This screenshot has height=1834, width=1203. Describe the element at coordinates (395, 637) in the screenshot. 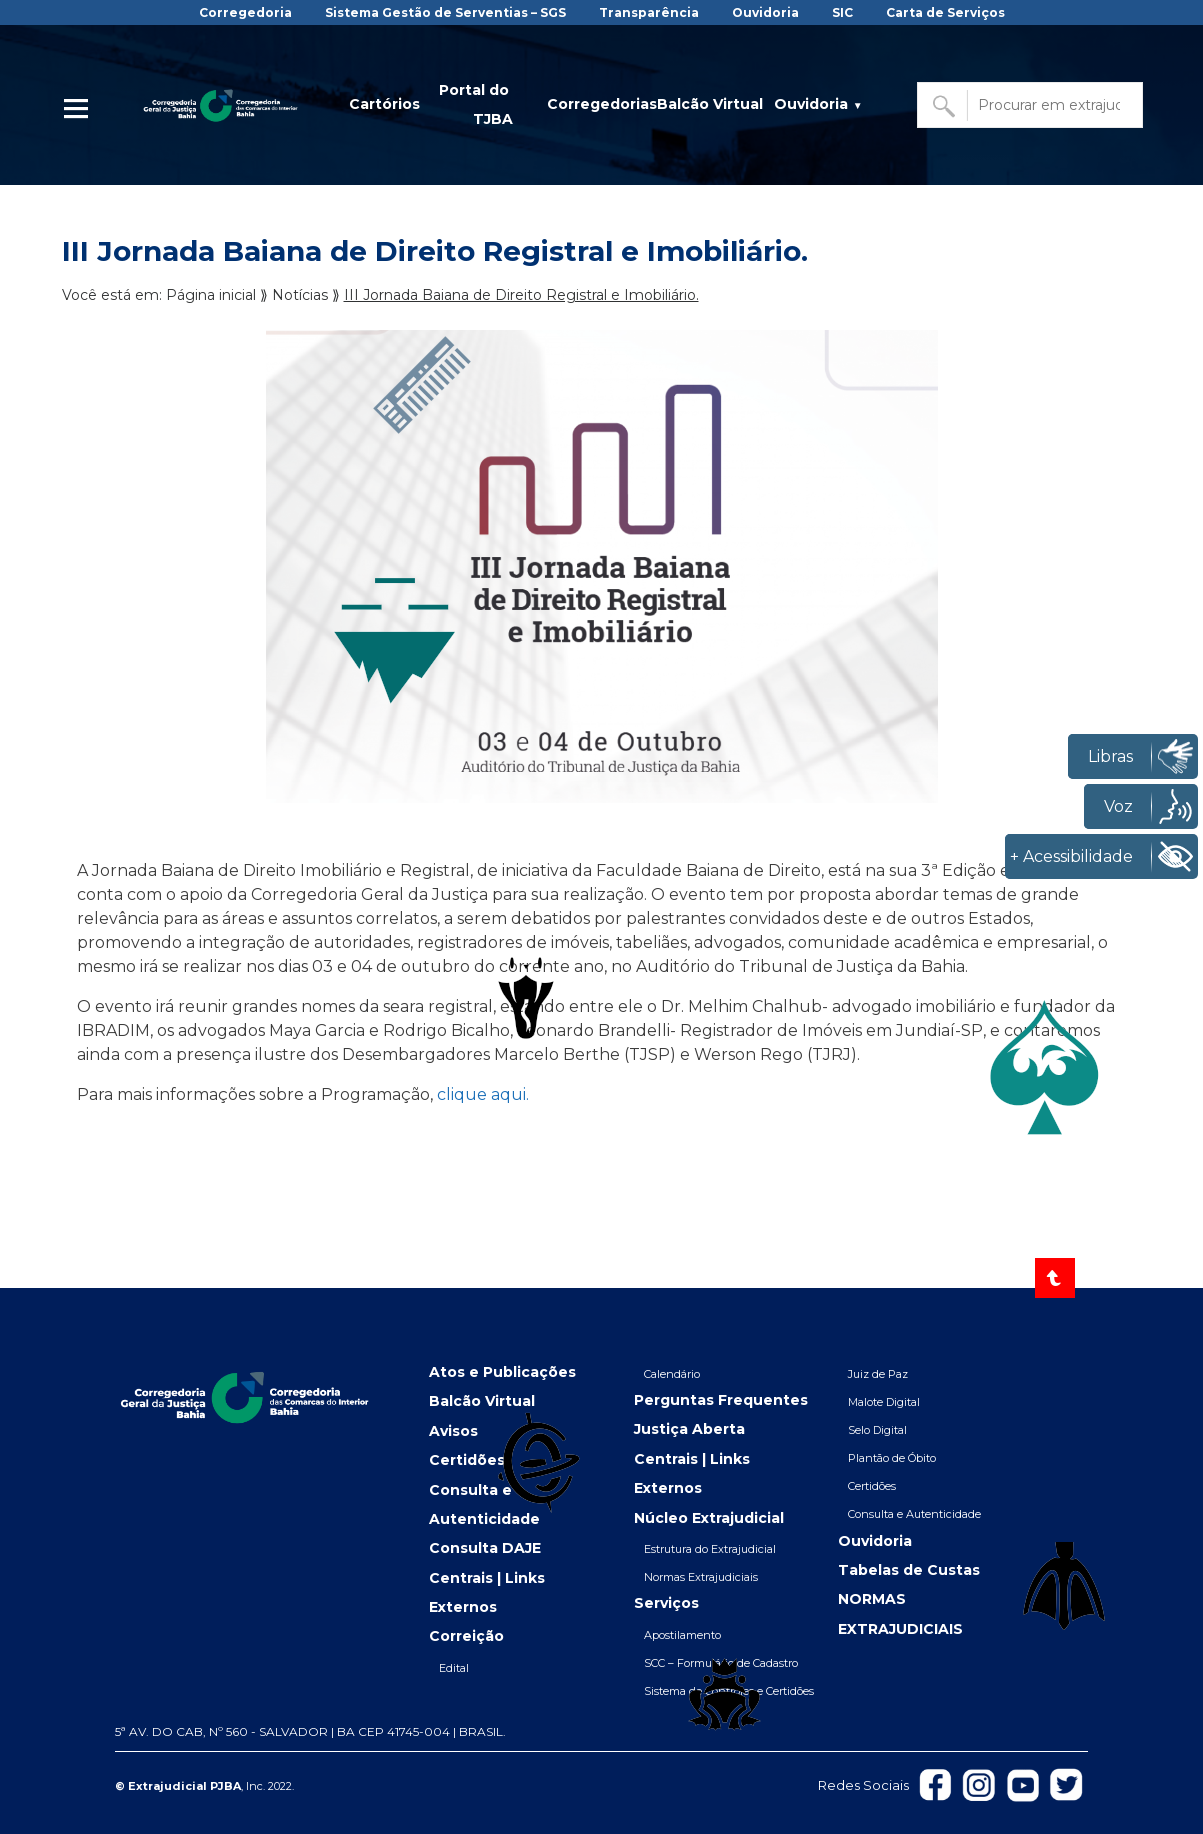

I see `access platformer game level` at that location.